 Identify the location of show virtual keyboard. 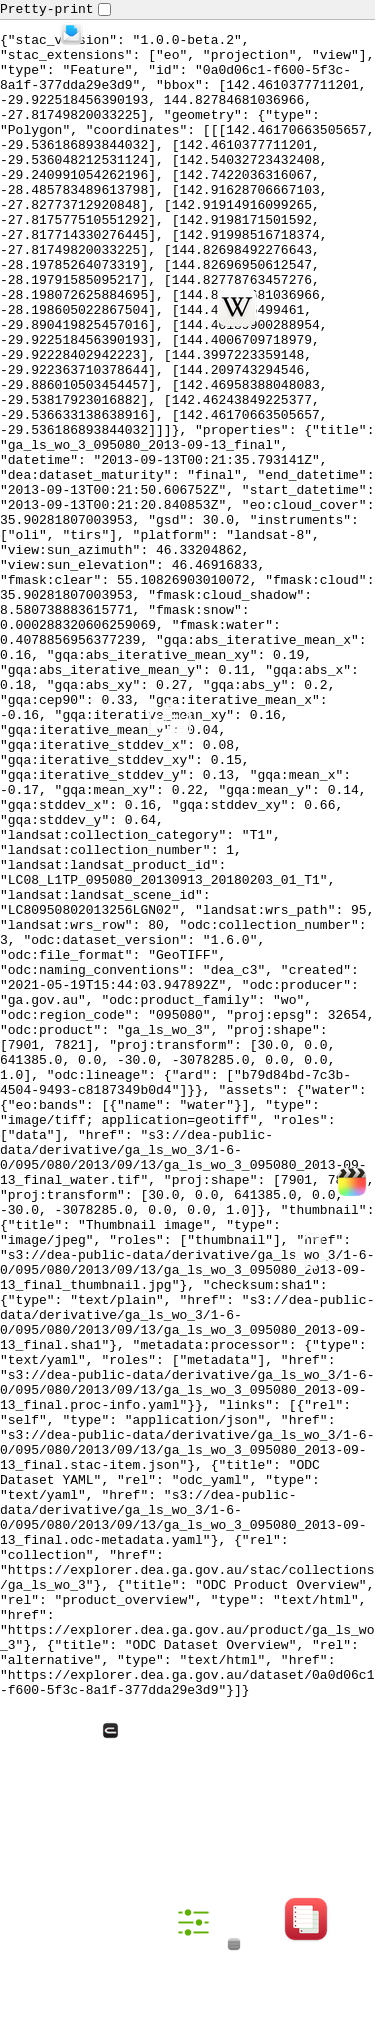
(170, 717).